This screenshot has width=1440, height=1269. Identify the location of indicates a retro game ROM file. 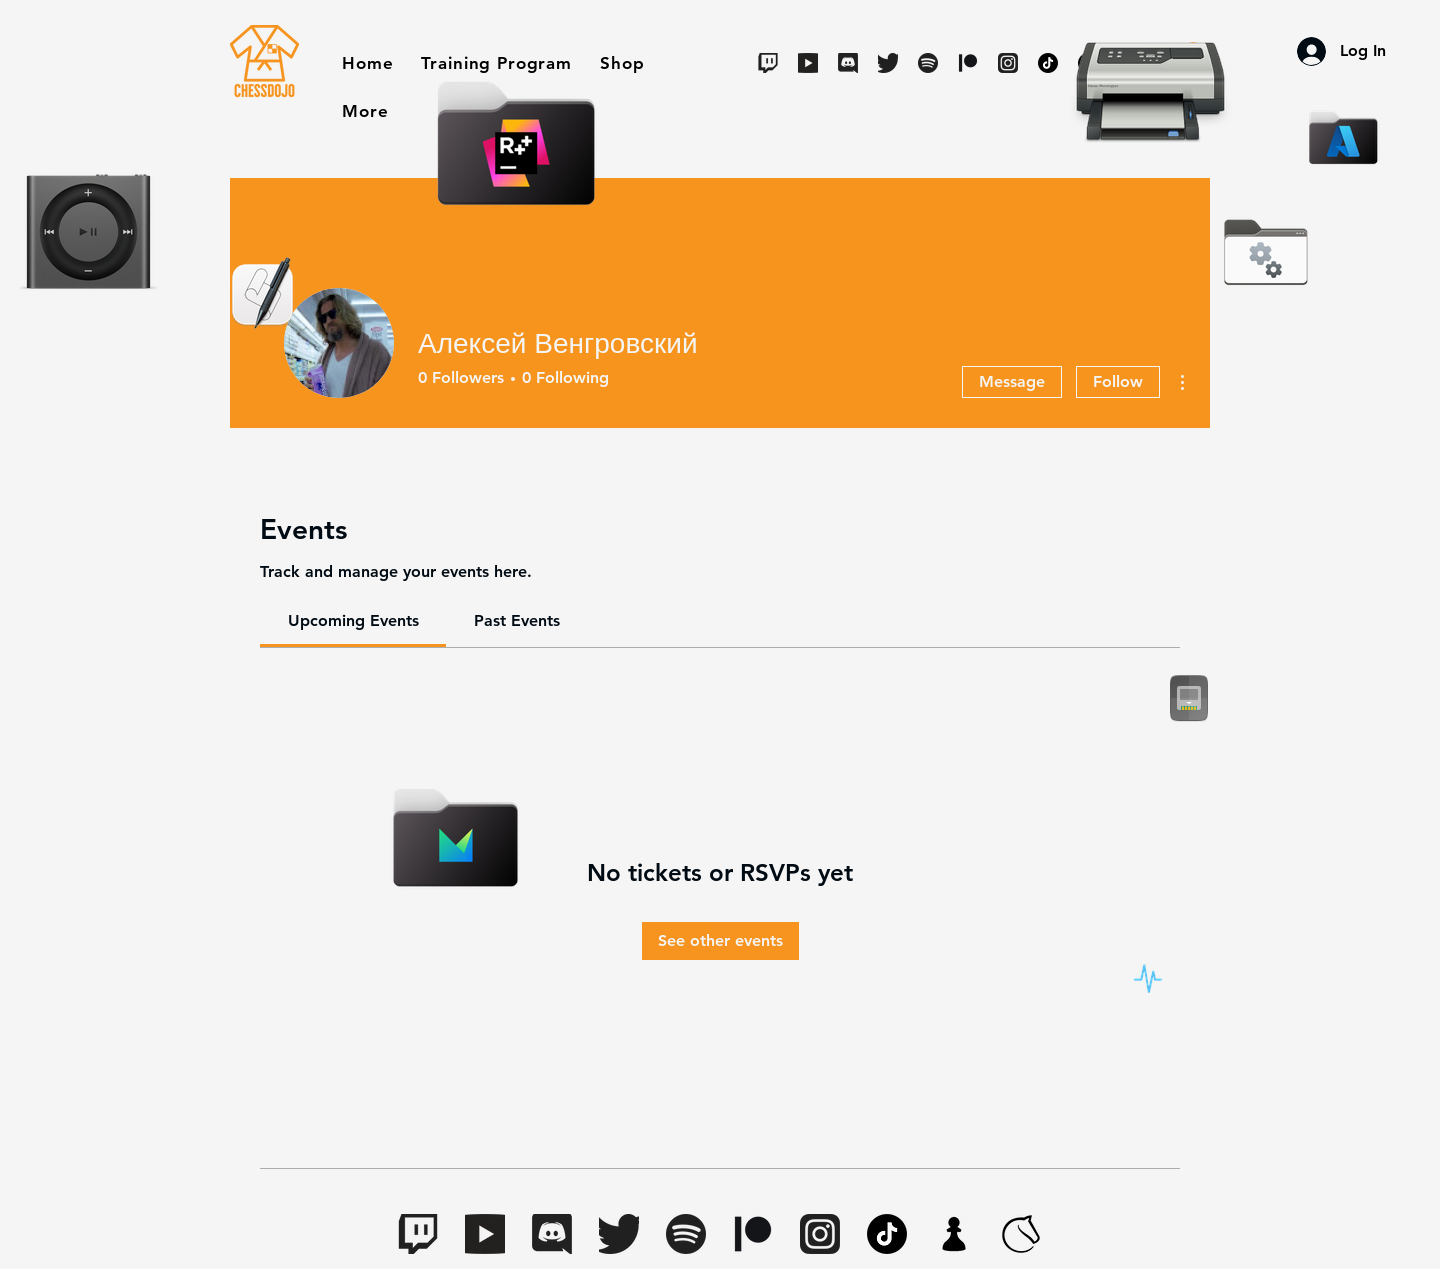
(1189, 698).